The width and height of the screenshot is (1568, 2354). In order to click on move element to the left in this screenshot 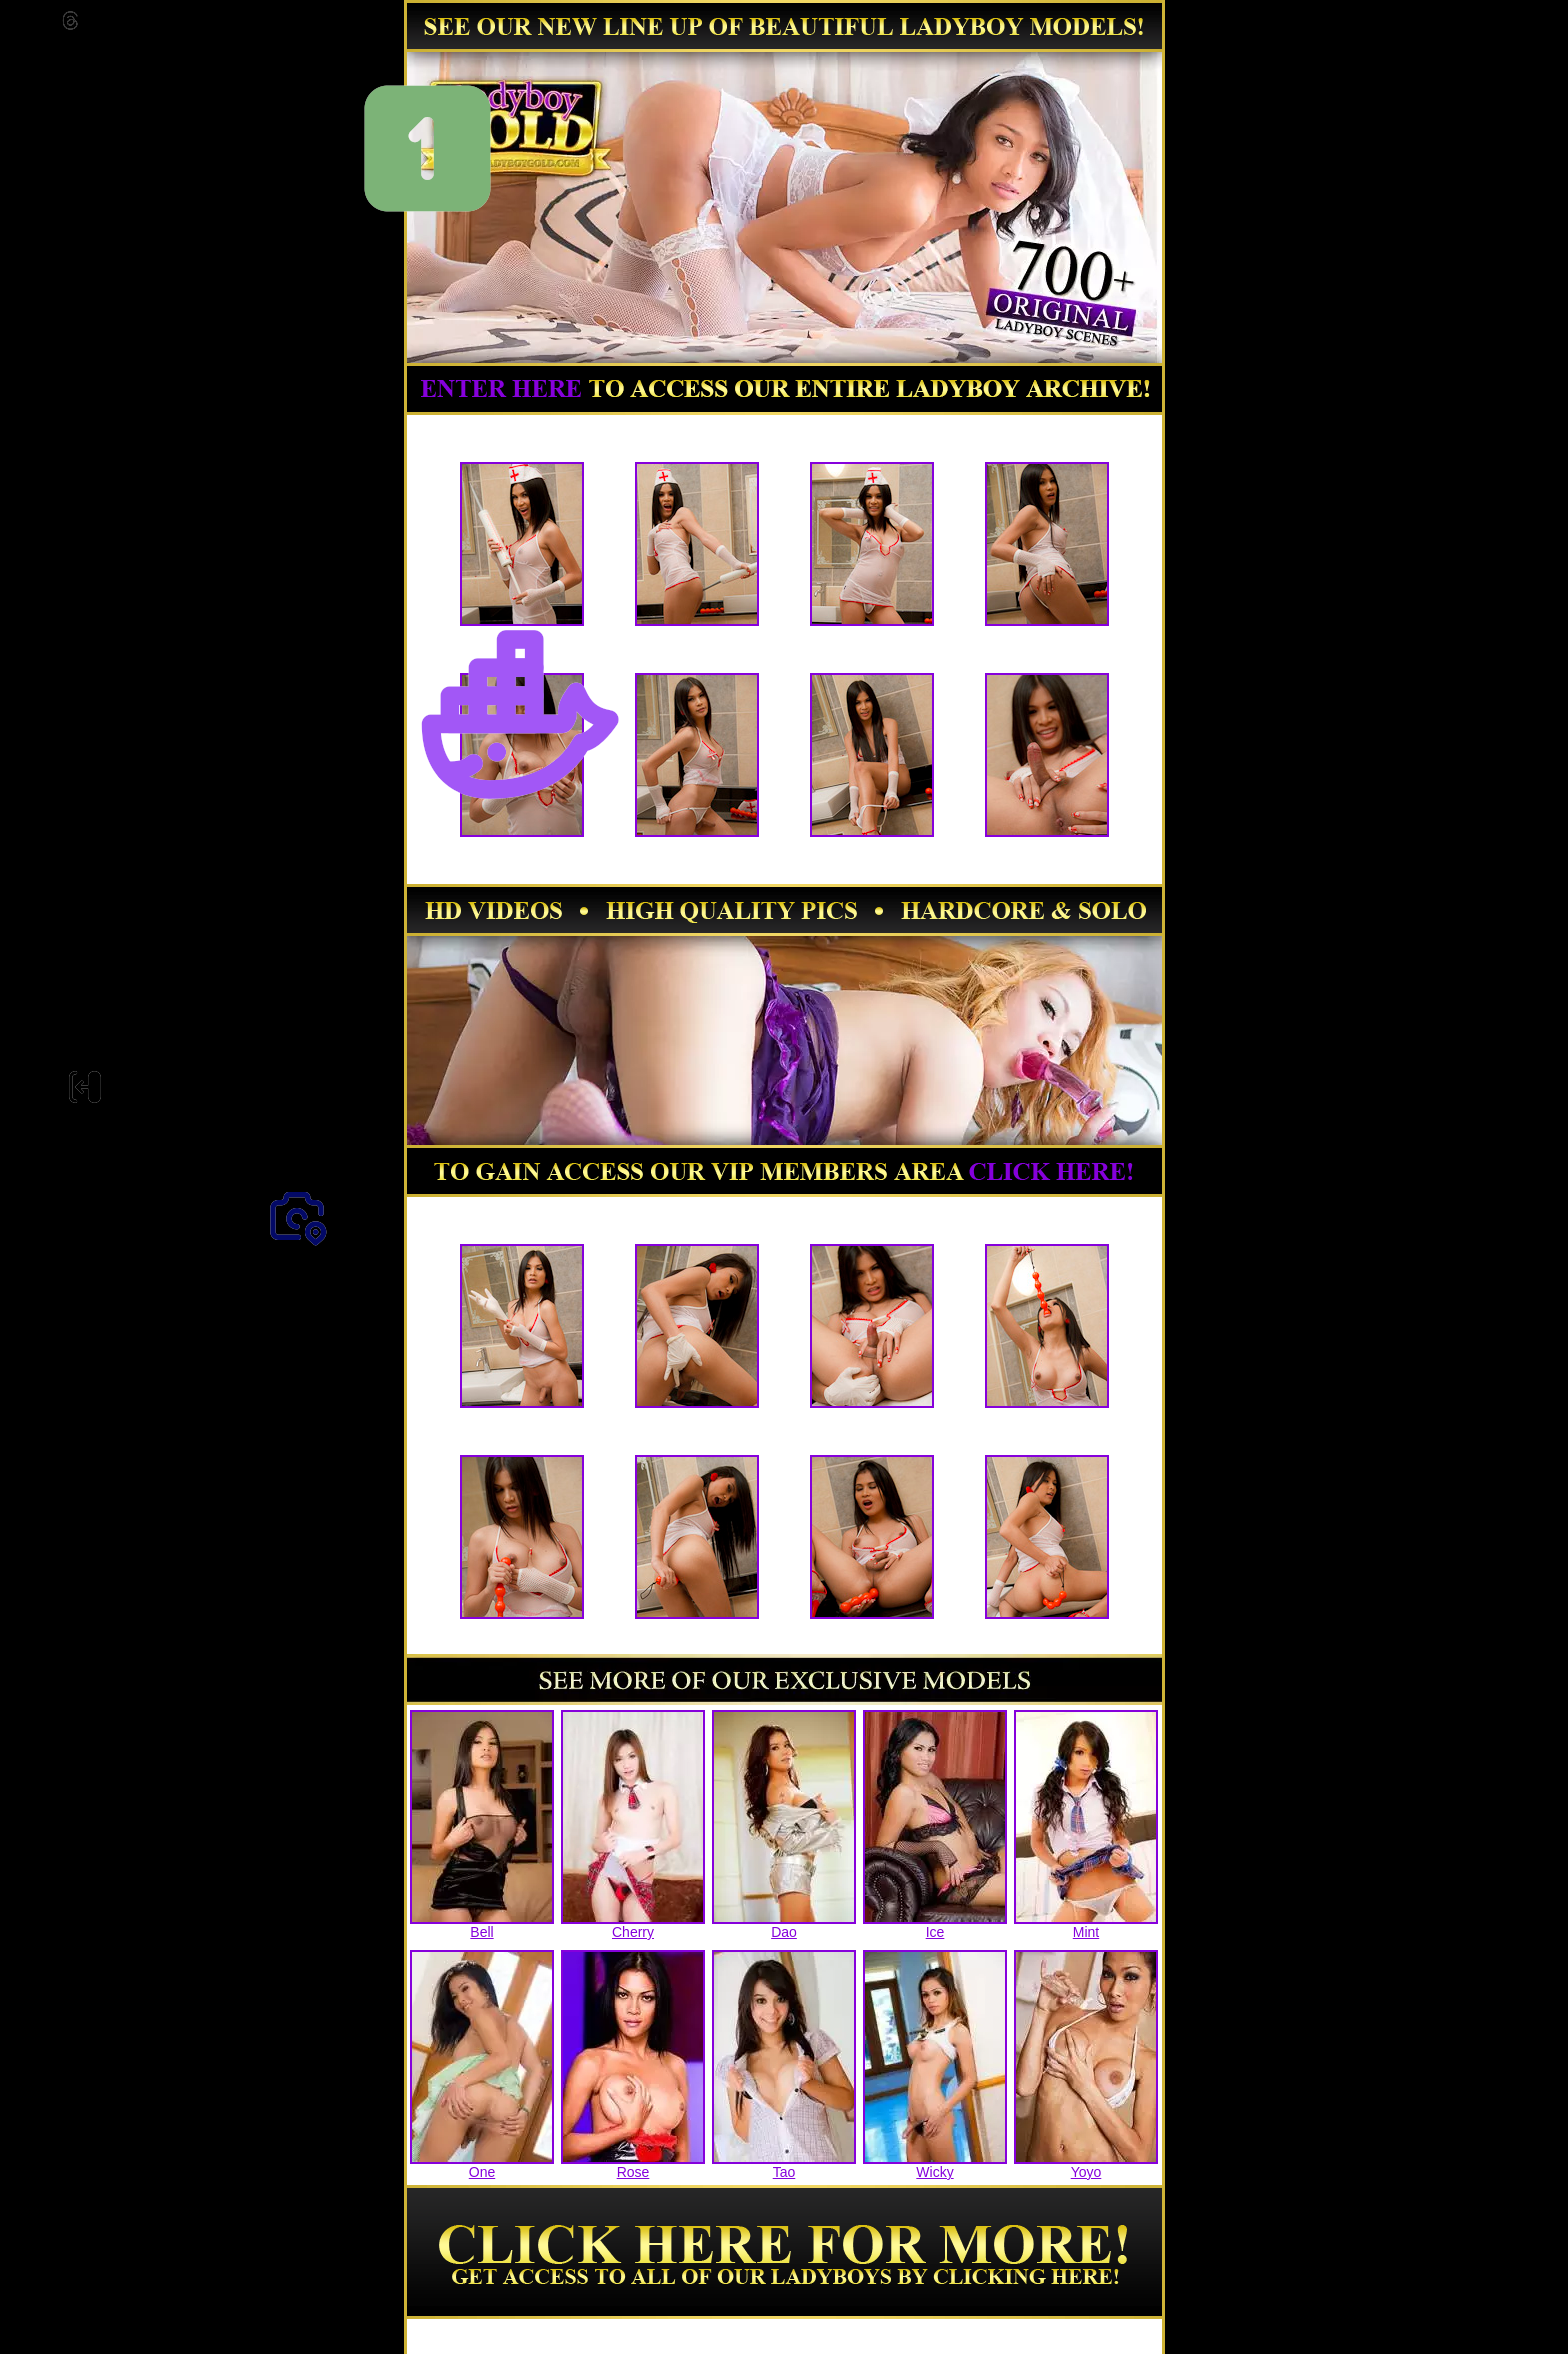, I will do `click(85, 1087)`.